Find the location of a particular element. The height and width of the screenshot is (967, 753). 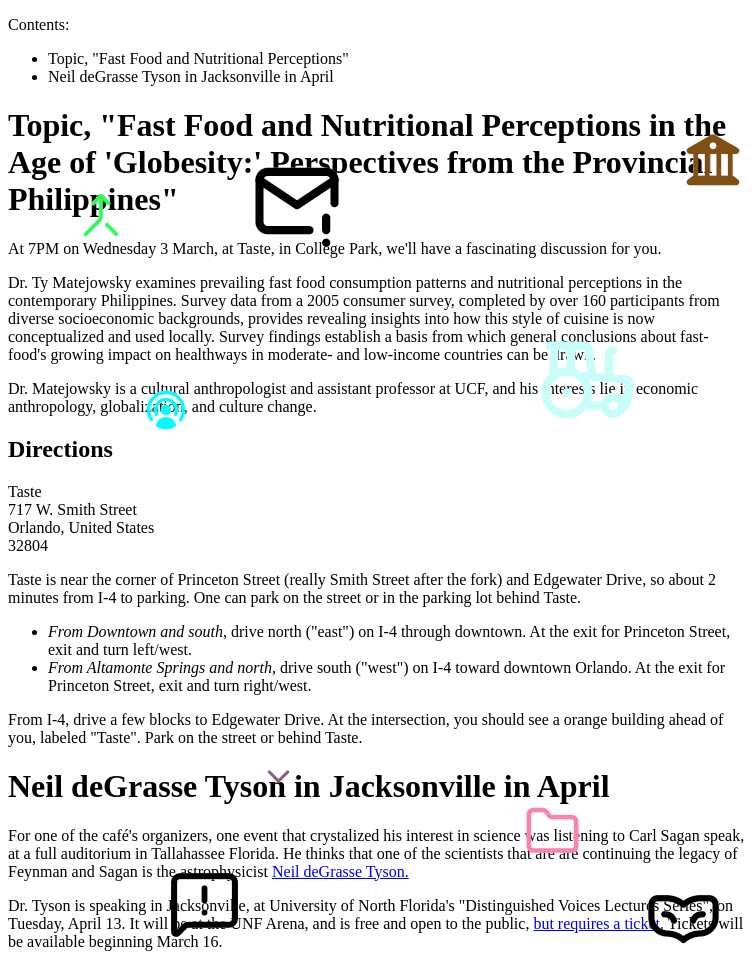

open file folder is located at coordinates (552, 831).